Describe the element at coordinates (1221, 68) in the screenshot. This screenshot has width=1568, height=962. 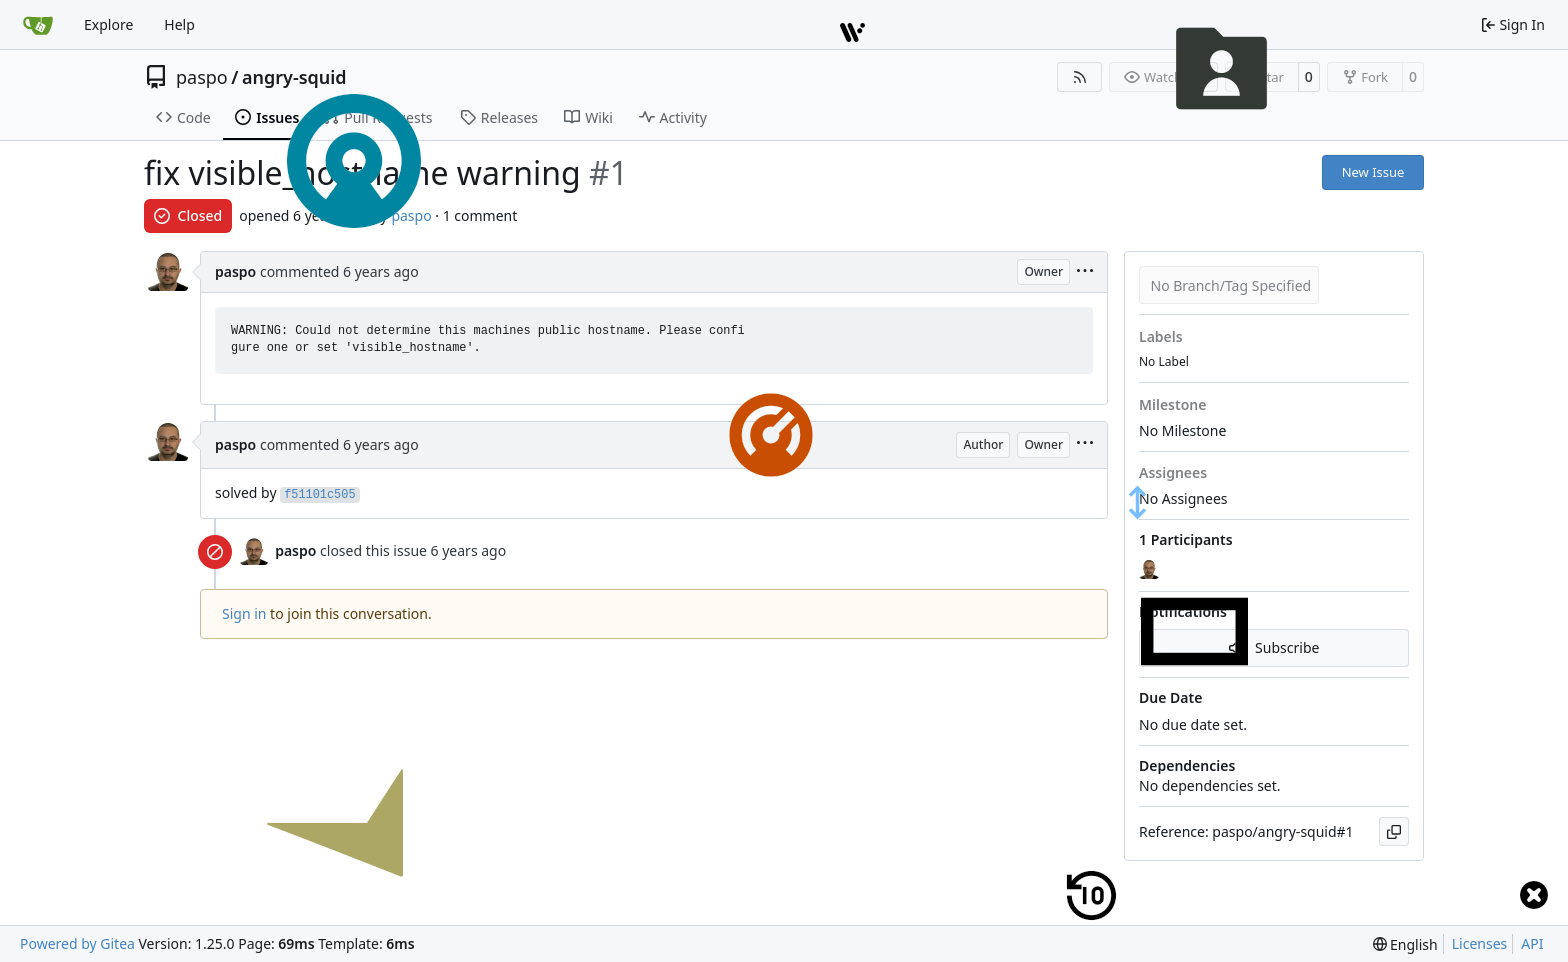
I see `access your personal files folder` at that location.